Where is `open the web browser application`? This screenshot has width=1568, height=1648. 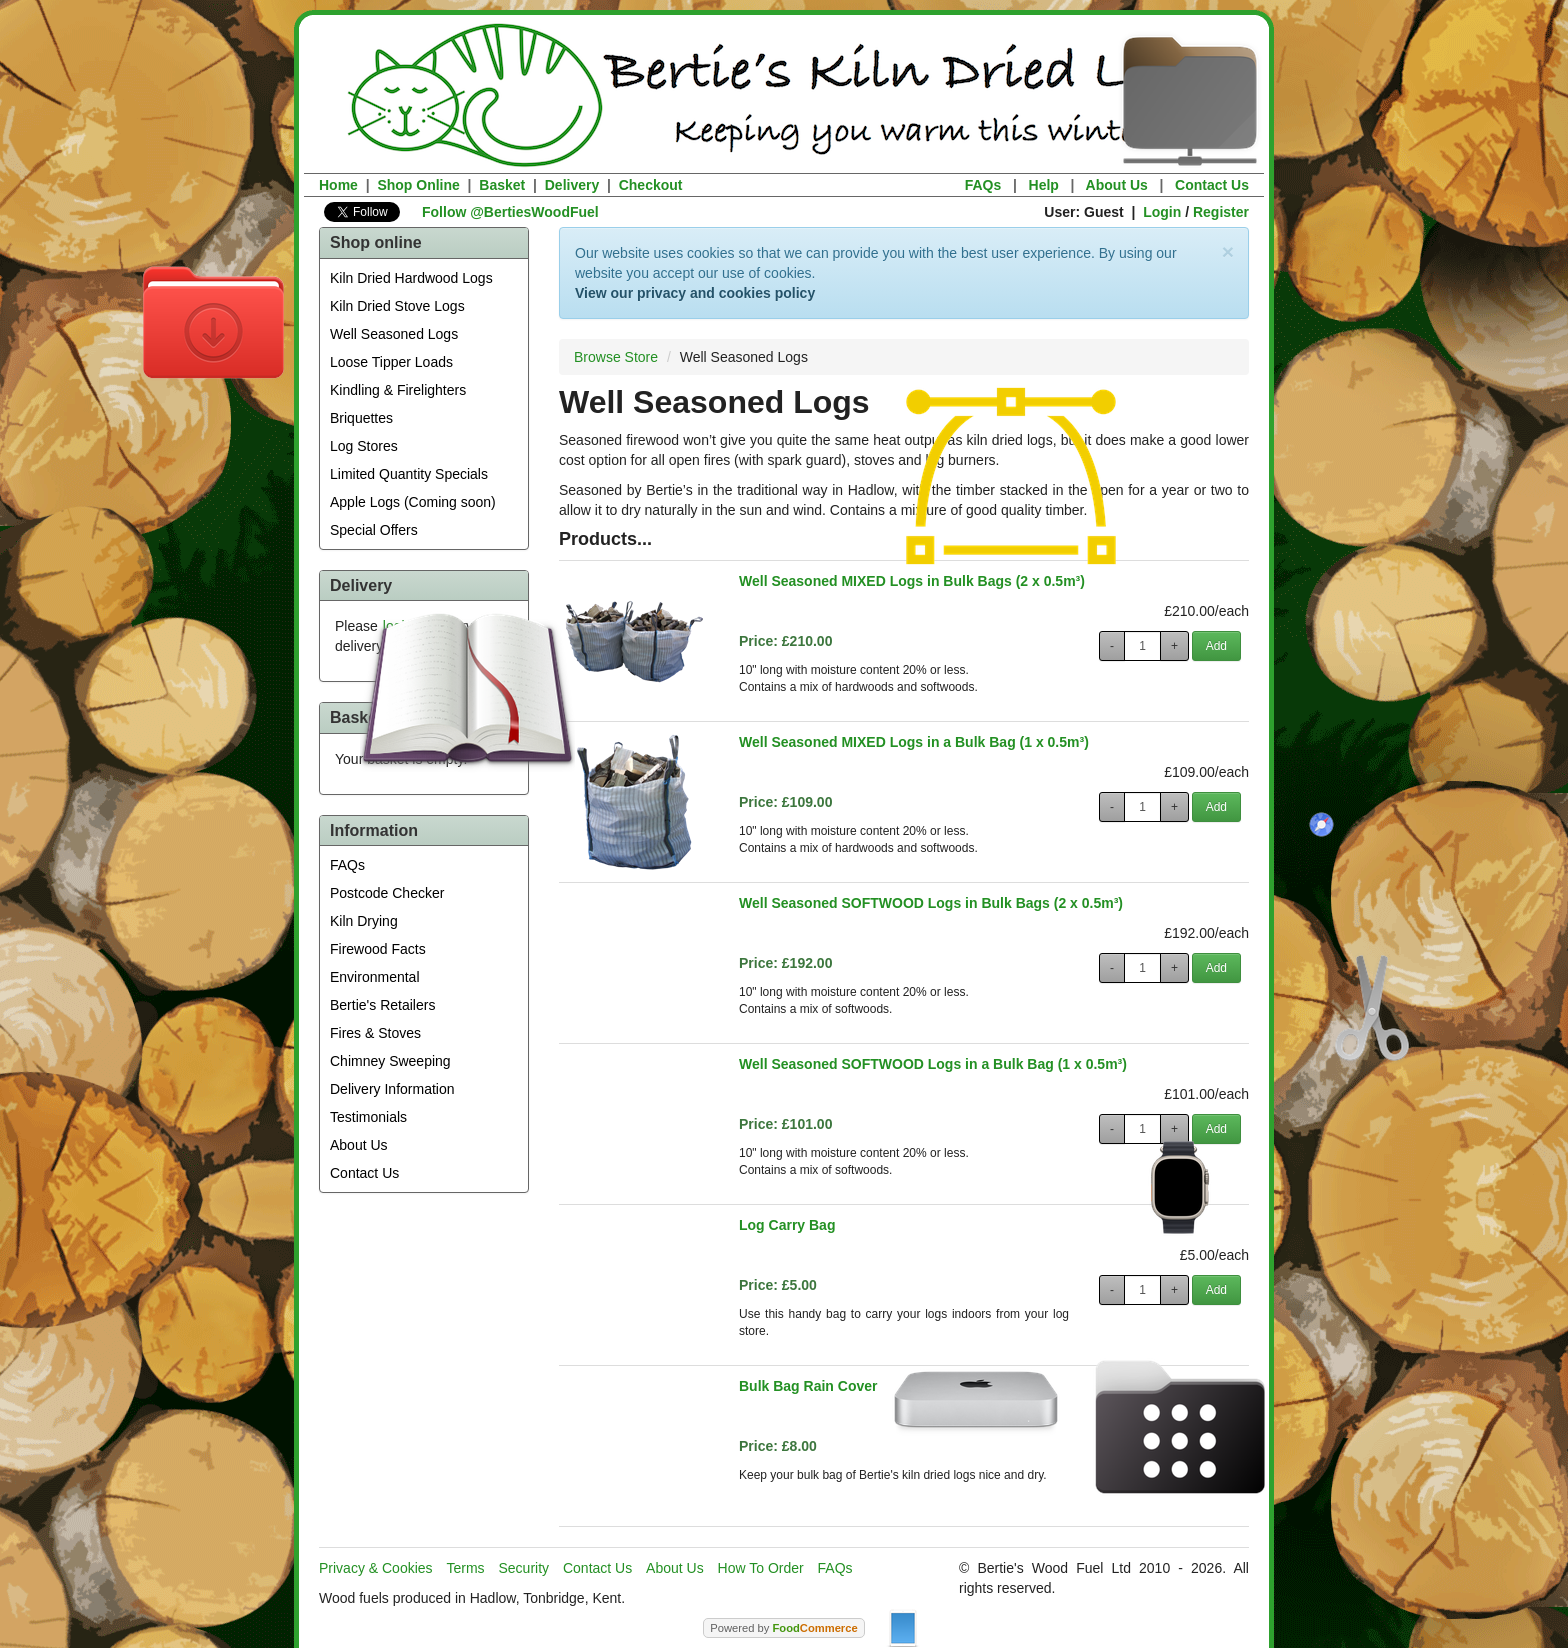 open the web browser application is located at coordinates (1321, 824).